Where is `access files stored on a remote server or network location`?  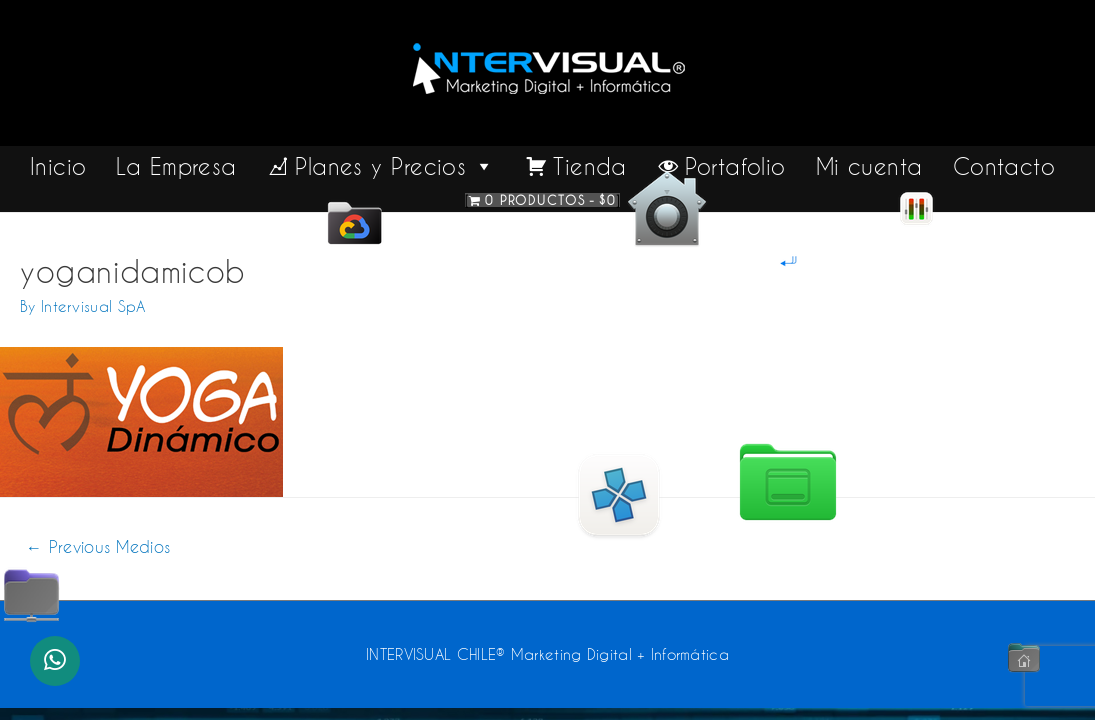
access files stored on a remote server or network location is located at coordinates (31, 594).